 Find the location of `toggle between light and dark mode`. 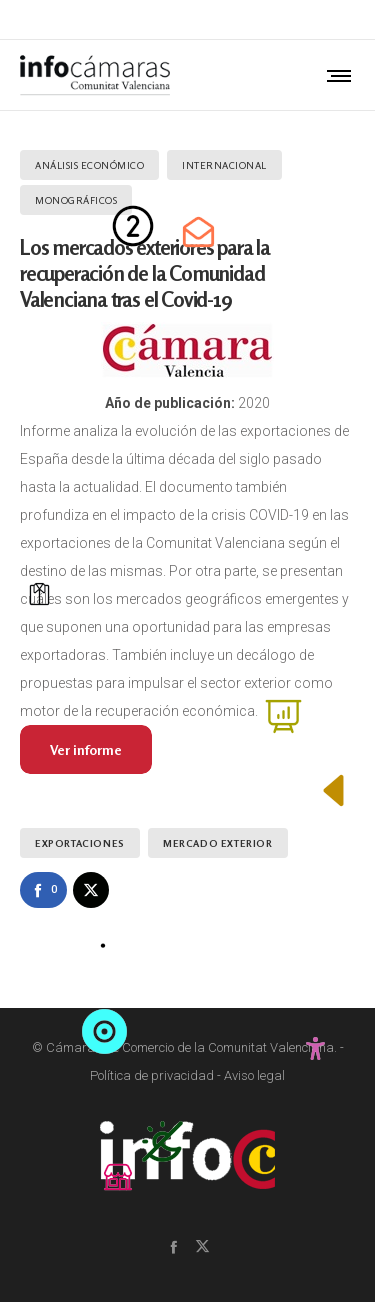

toggle between light and dark mode is located at coordinates (162, 1141).